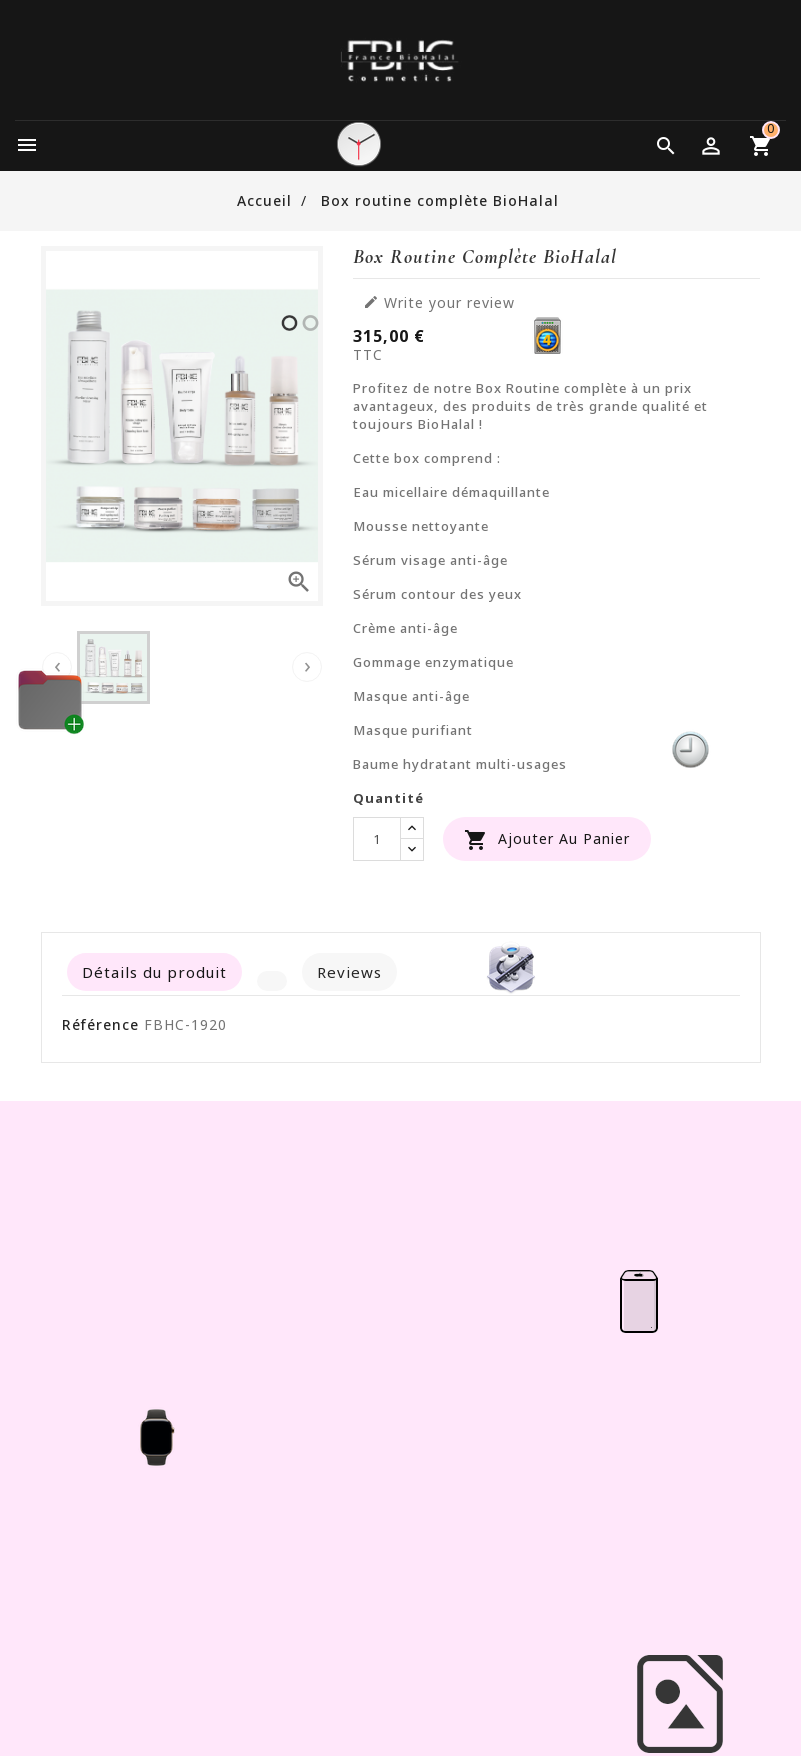 This screenshot has height=1756, width=801. Describe the element at coordinates (547, 335) in the screenshot. I see `access RAID 4 storage configuration settings` at that location.